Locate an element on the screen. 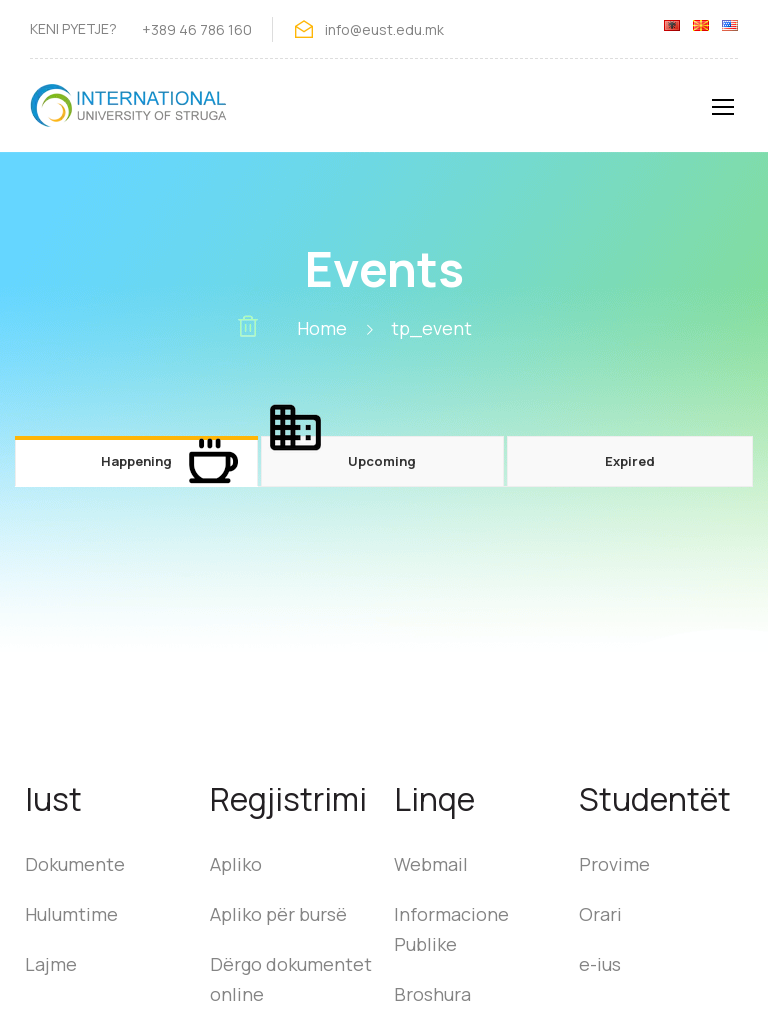 The width and height of the screenshot is (768, 1036). view organization or company details is located at coordinates (295, 427).